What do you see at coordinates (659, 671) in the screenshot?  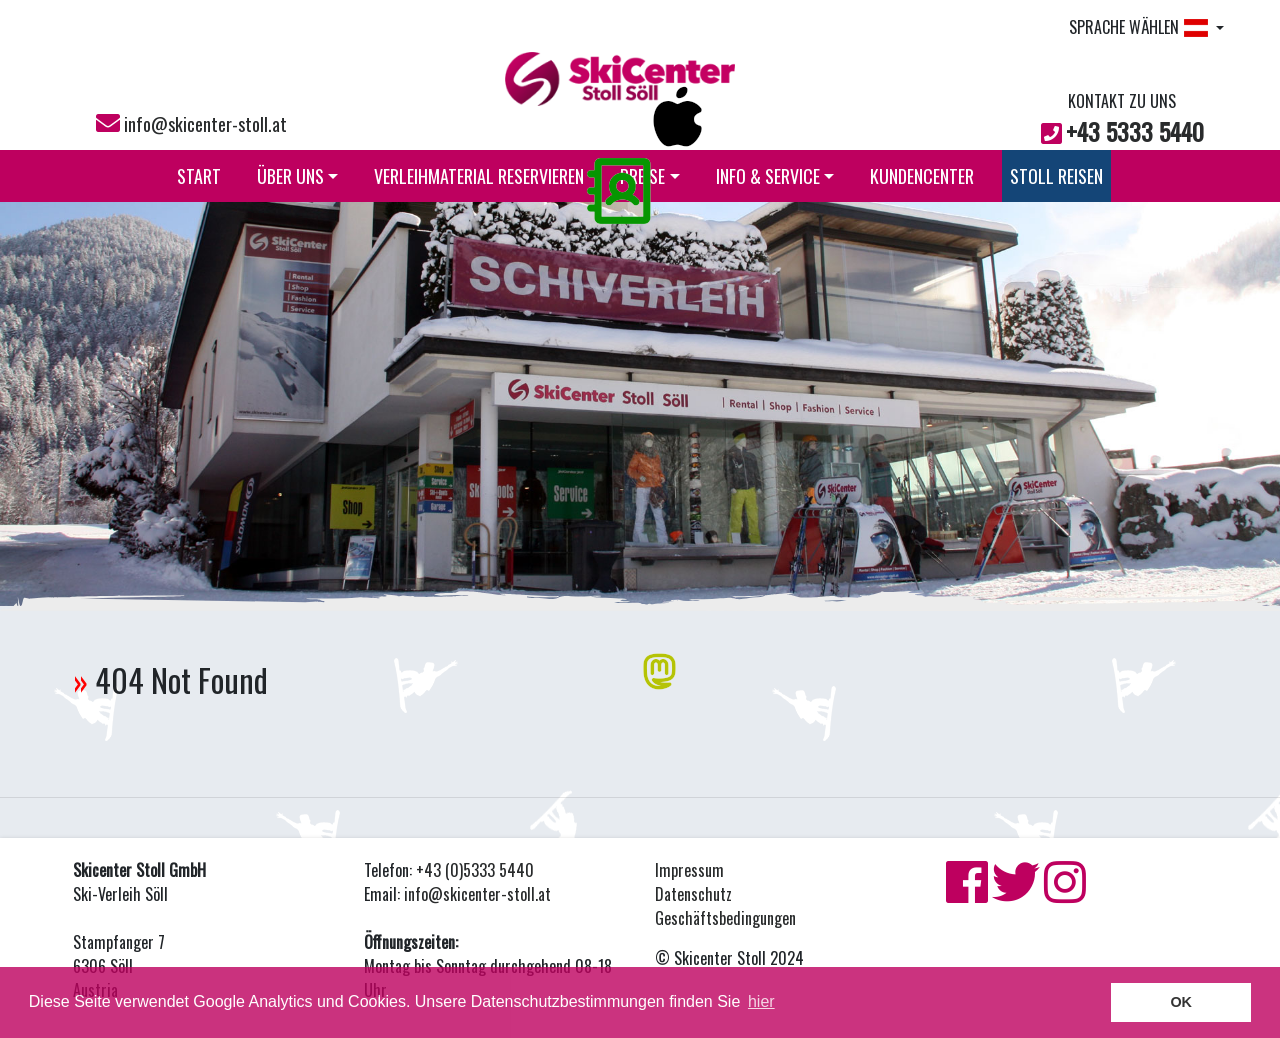 I see `open Mastodon app` at bounding box center [659, 671].